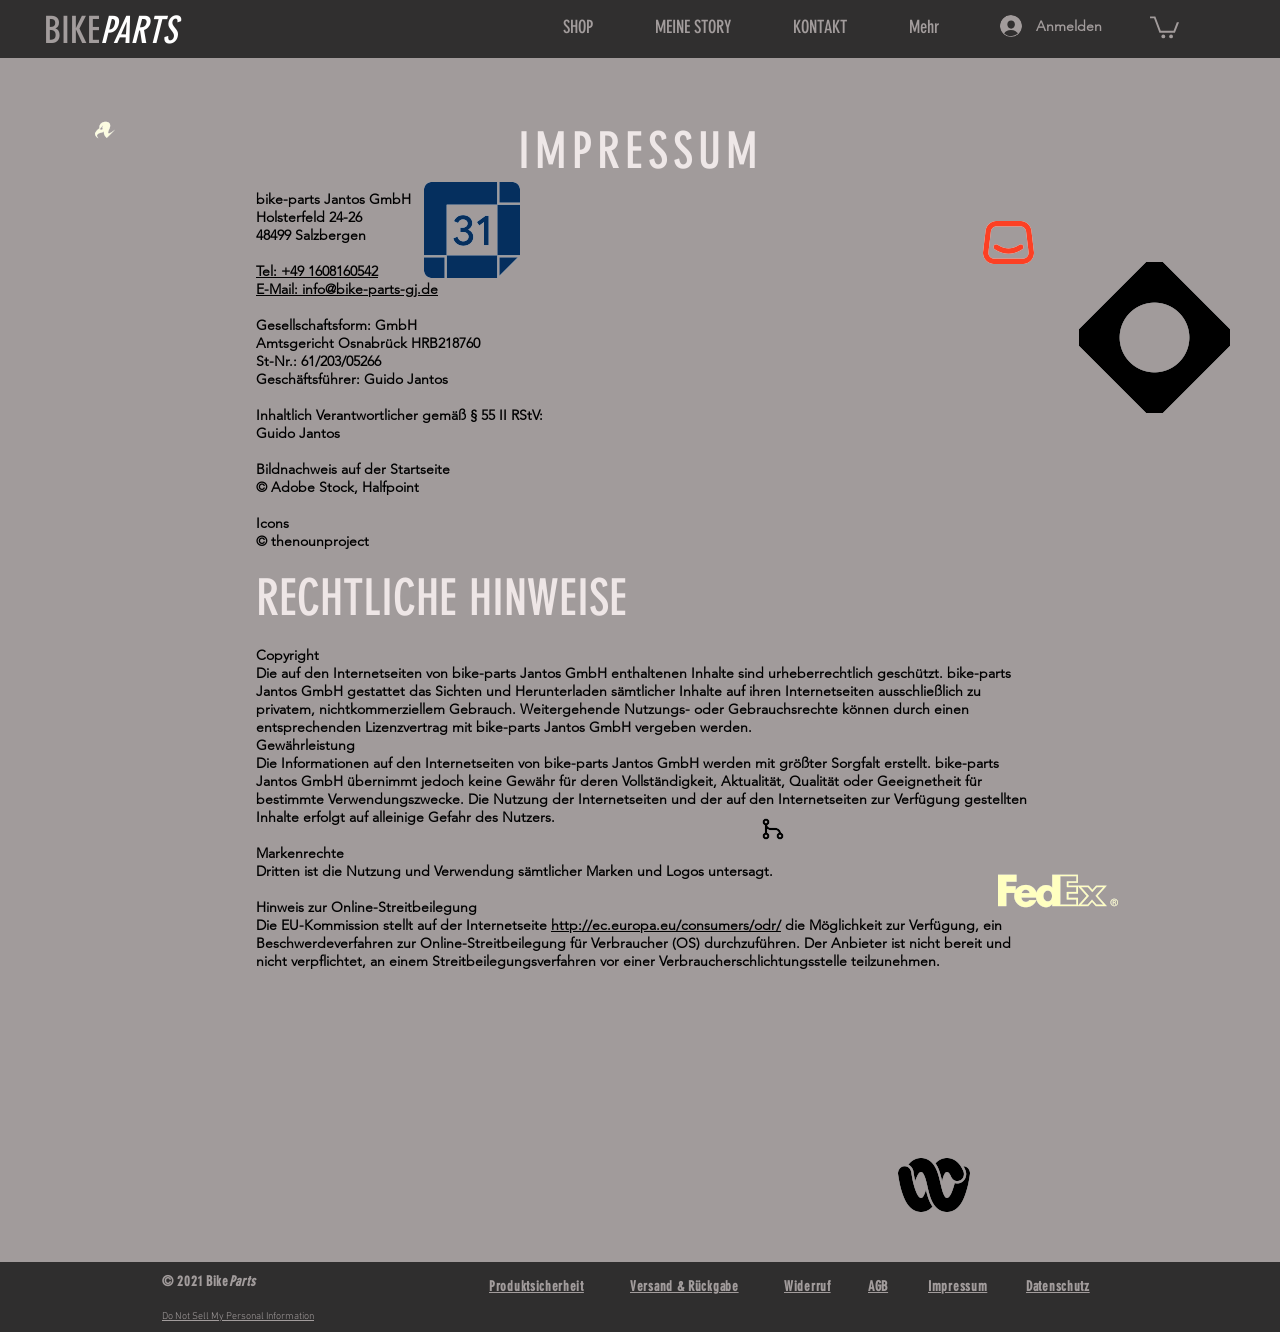 Image resolution: width=1280 pixels, height=1332 pixels. What do you see at coordinates (1154, 337) in the screenshot?
I see `cloudsmith logo` at bounding box center [1154, 337].